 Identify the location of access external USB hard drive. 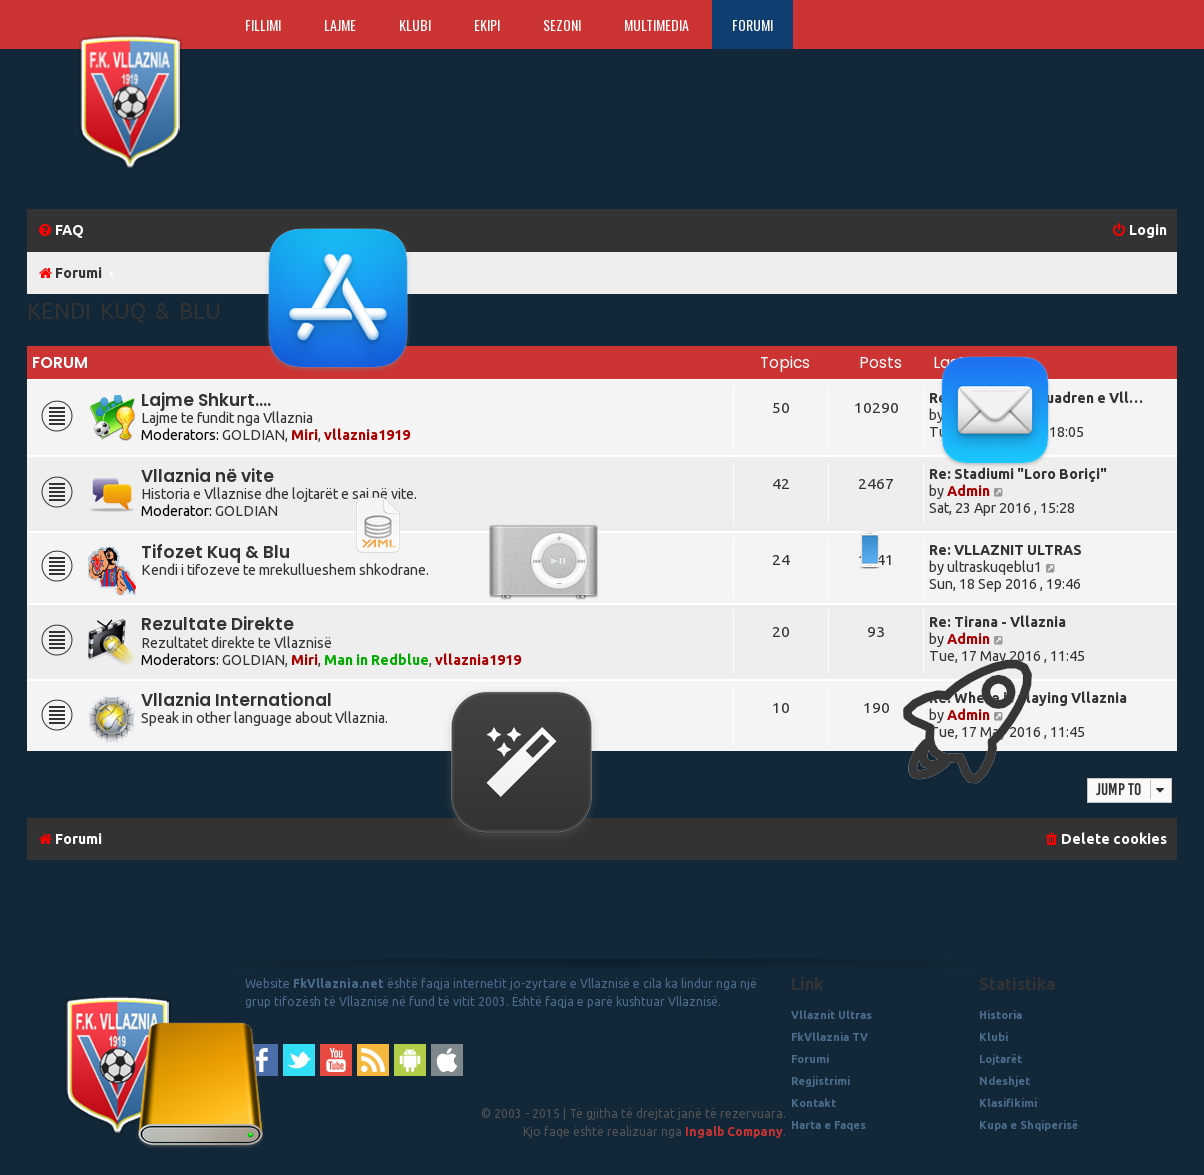
(200, 1083).